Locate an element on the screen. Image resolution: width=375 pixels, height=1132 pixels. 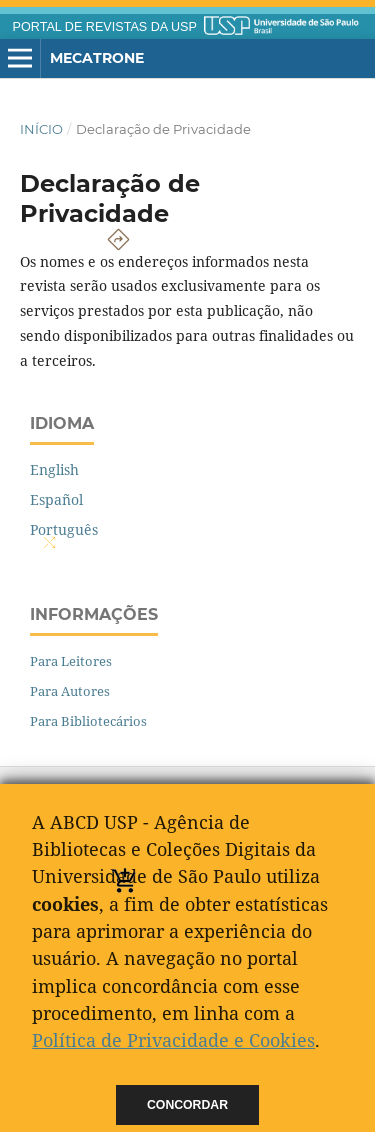
shuffle or randomize playback order is located at coordinates (49, 542).